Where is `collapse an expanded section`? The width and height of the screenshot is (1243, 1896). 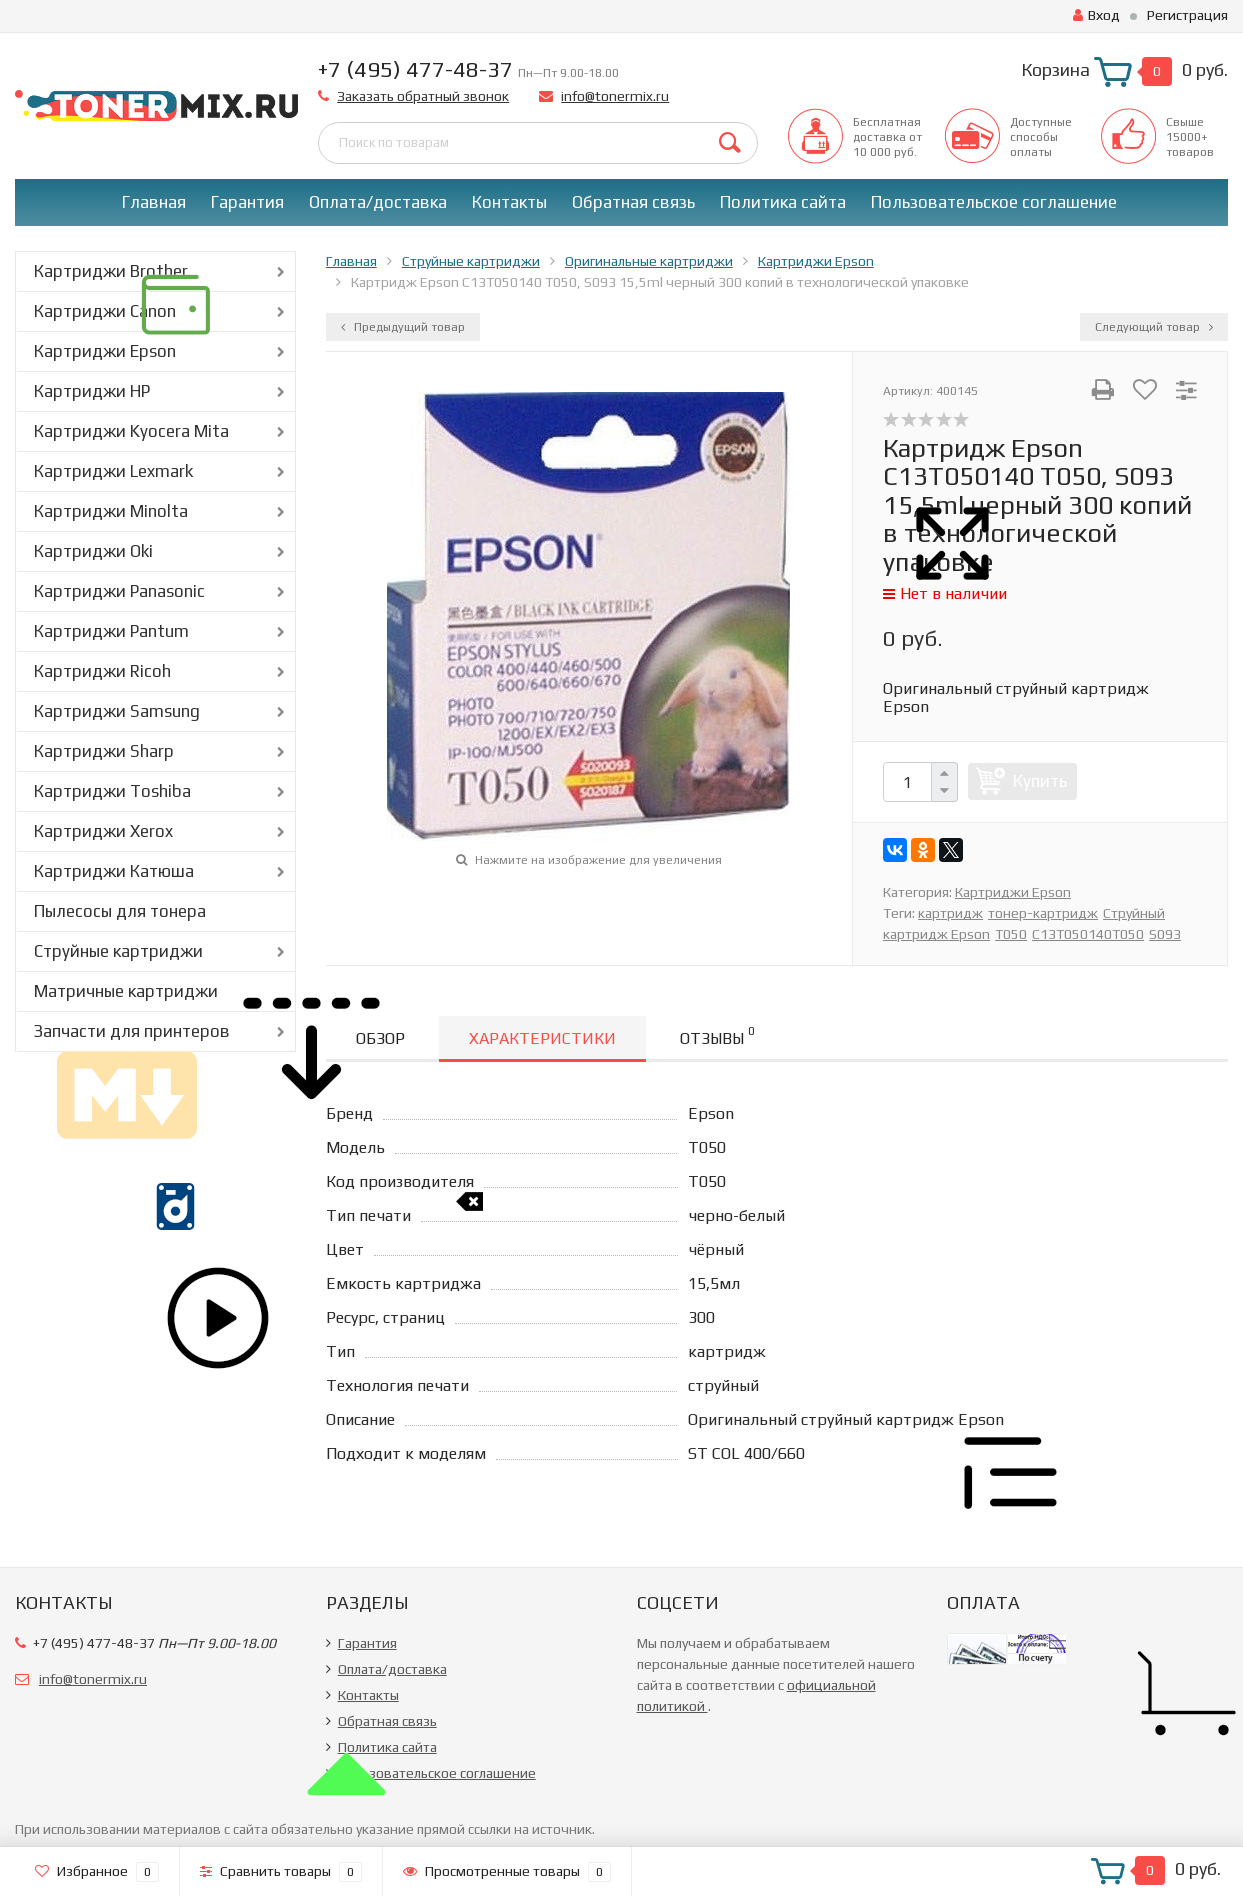
collapse an expanded section is located at coordinates (346, 1773).